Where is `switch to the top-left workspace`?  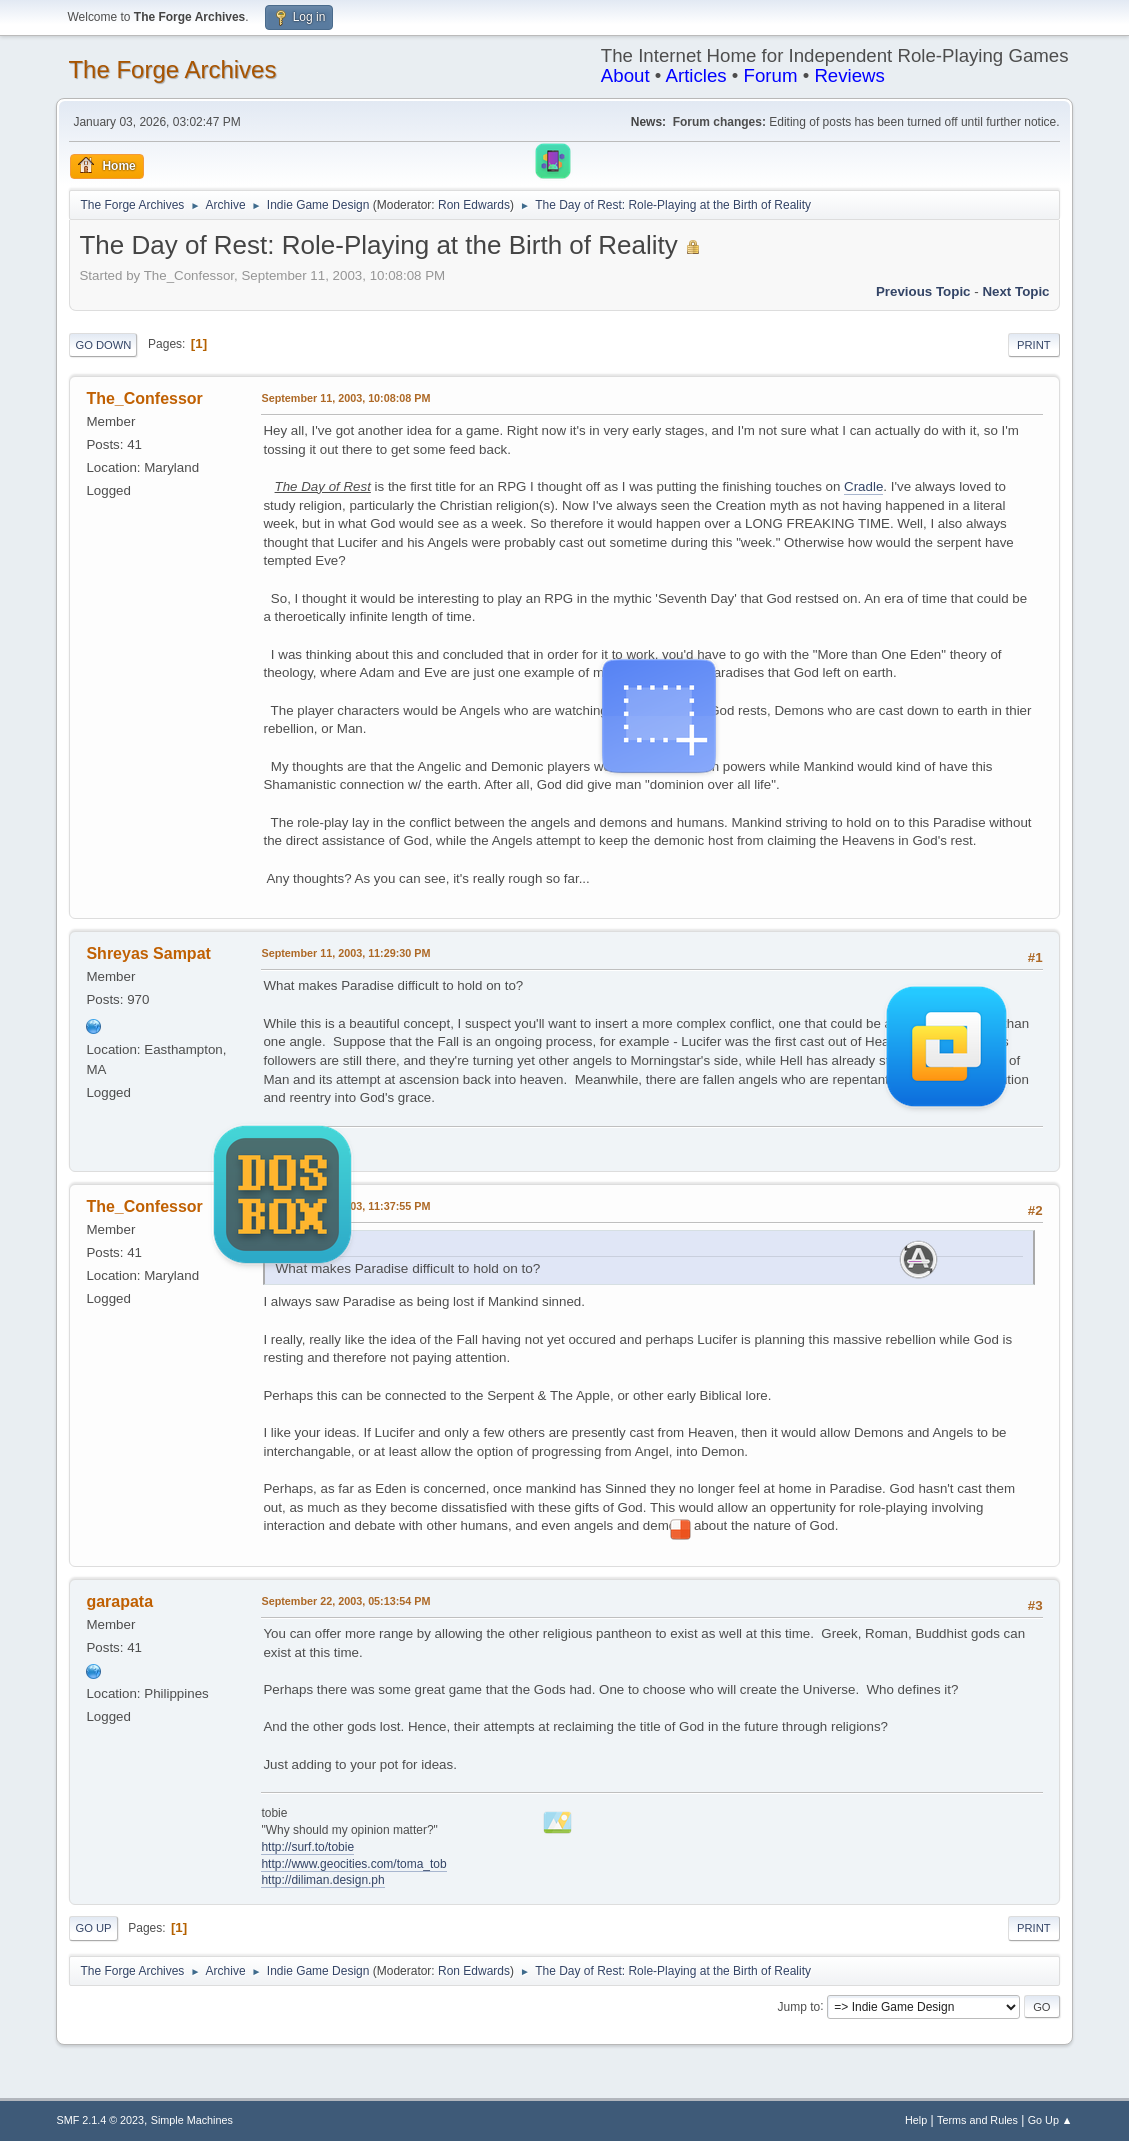
switch to the top-left workspace is located at coordinates (680, 1529).